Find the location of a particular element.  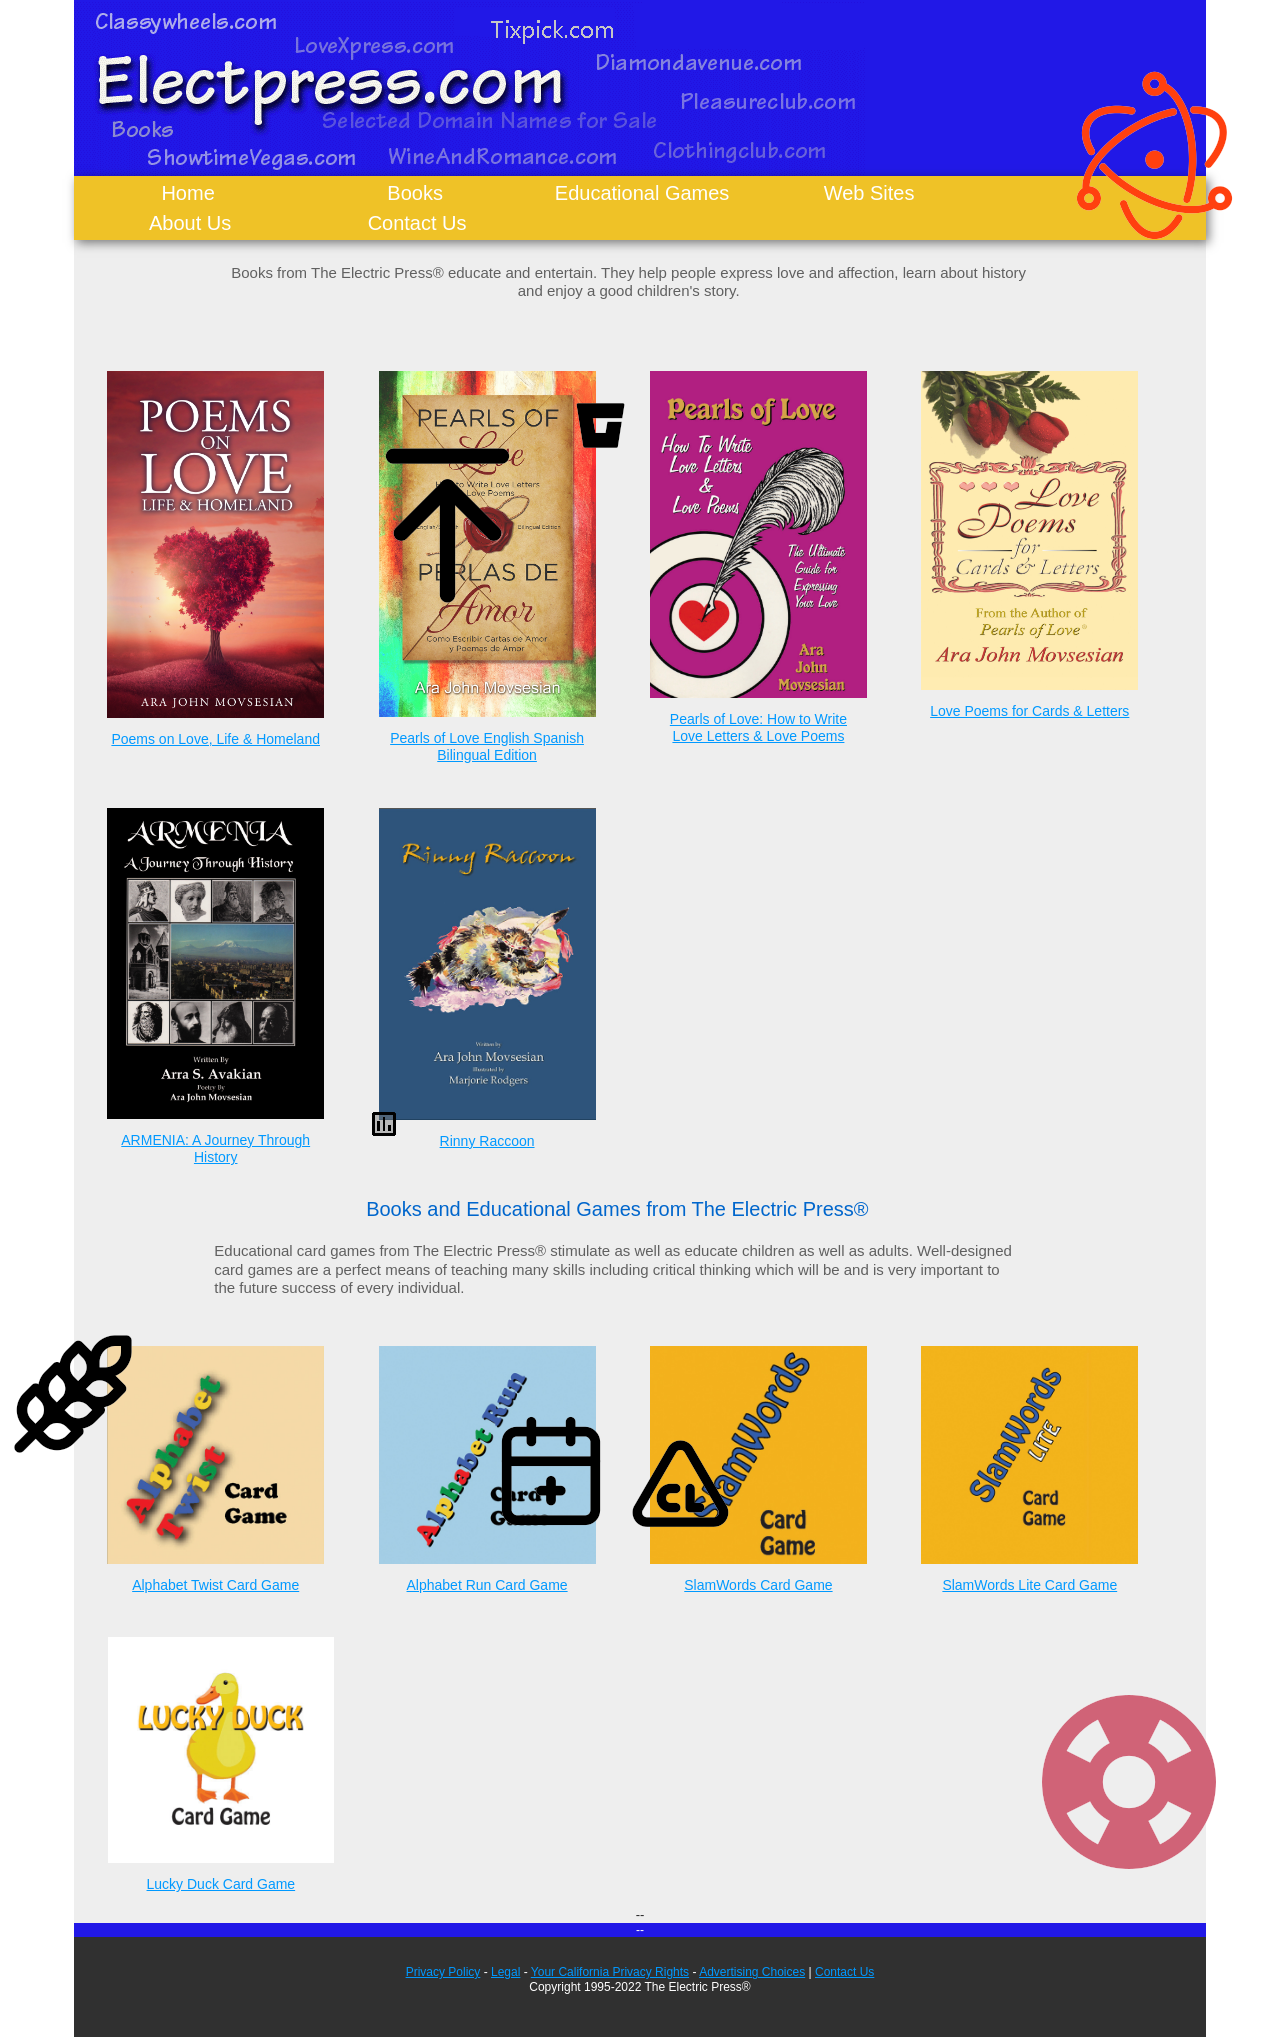

link to Bitbucket repository is located at coordinates (600, 425).